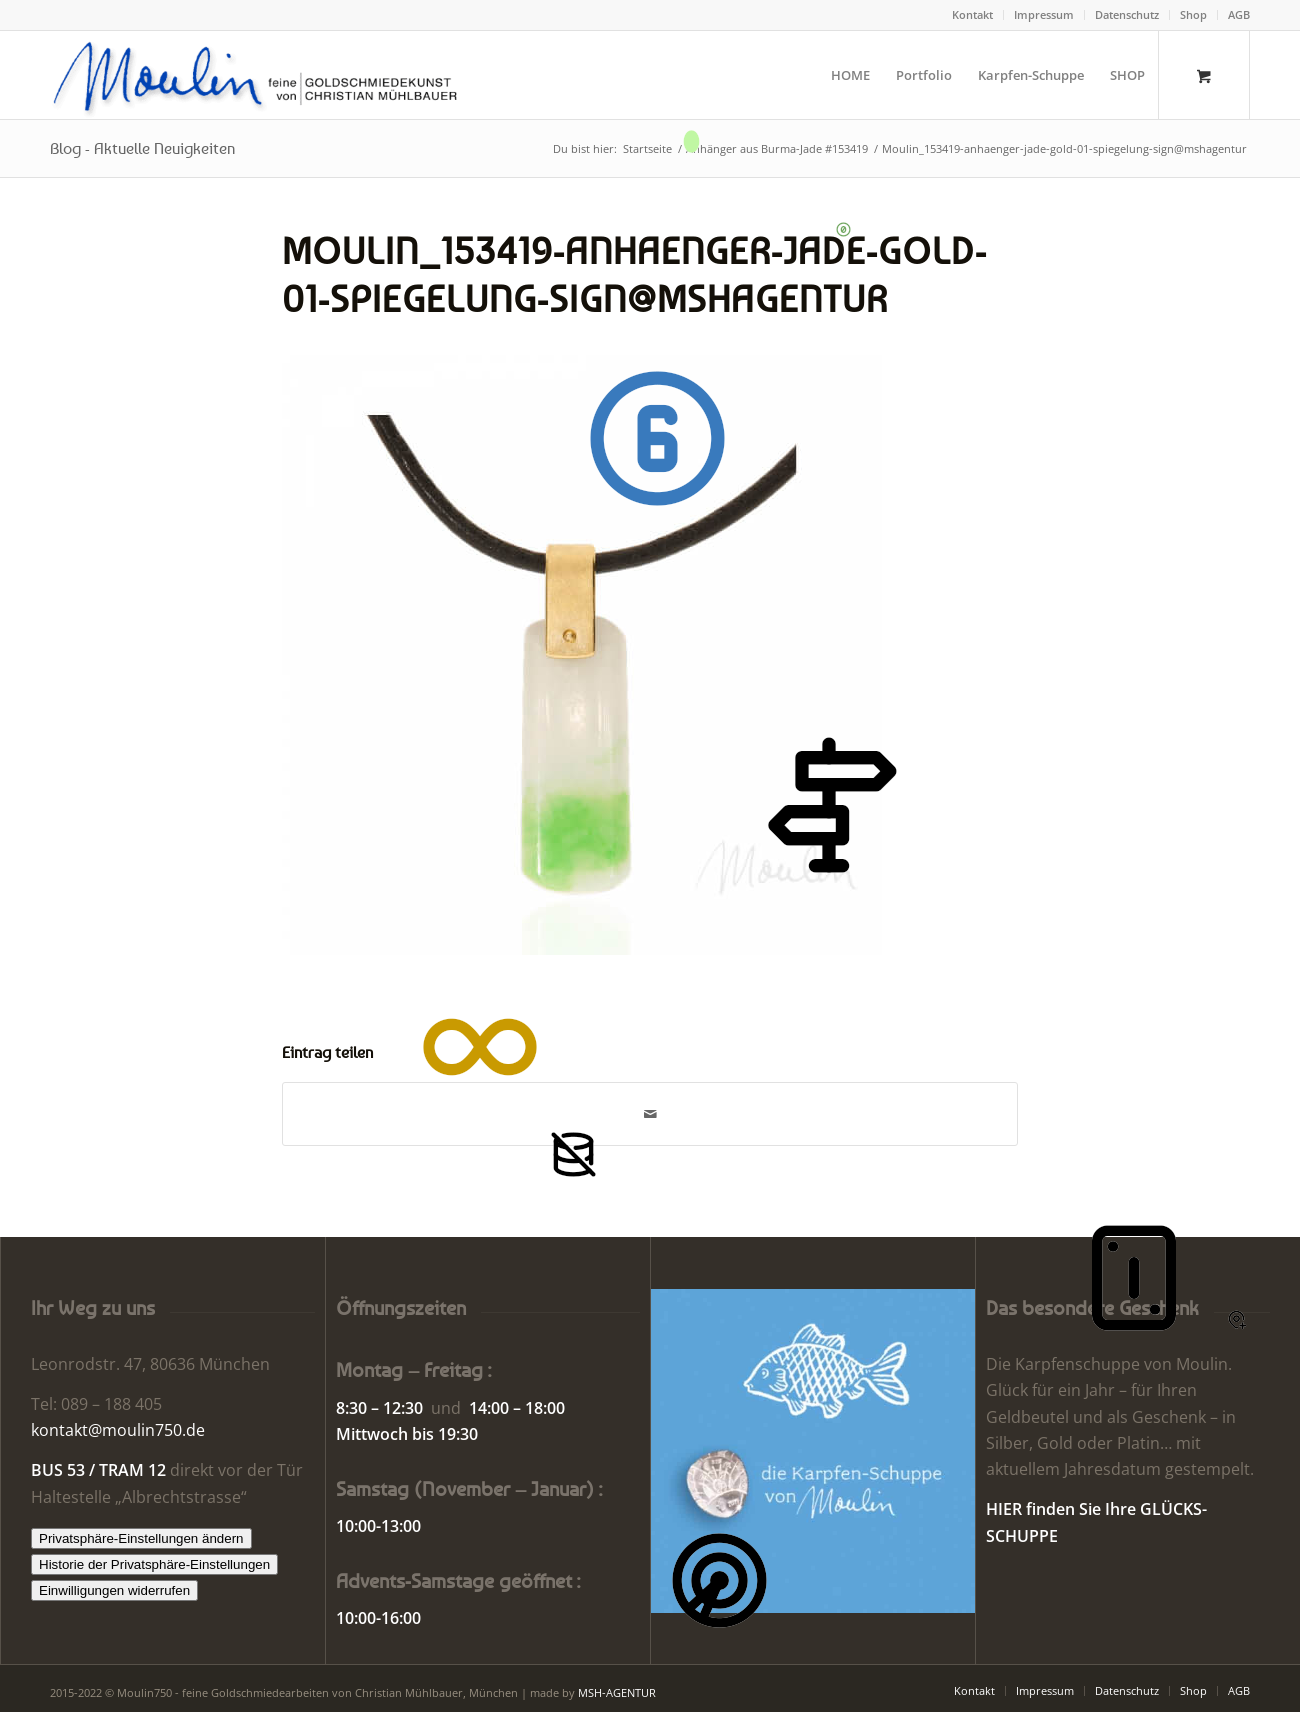  What do you see at coordinates (657, 438) in the screenshot?
I see `indicates step 6 in a multi-step process` at bounding box center [657, 438].